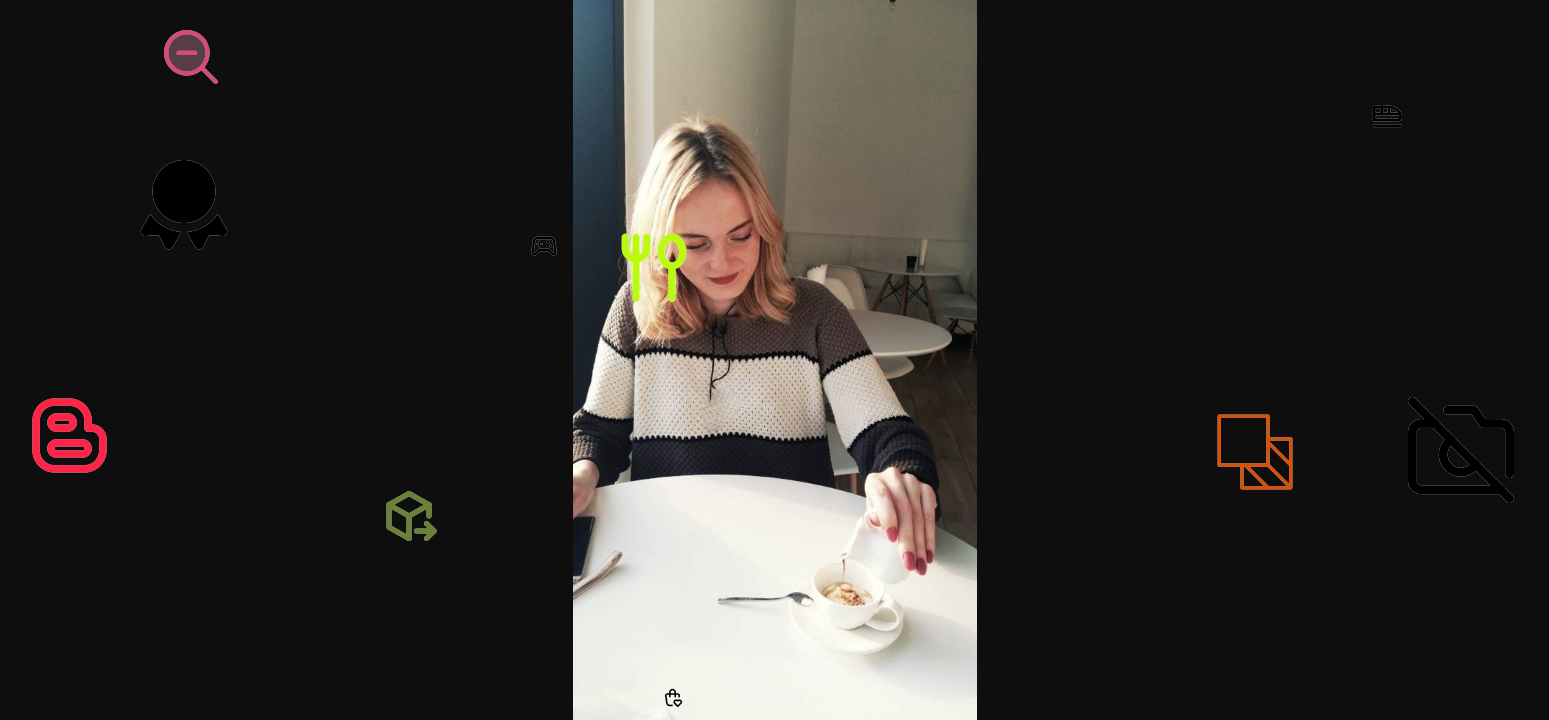 The image size is (1549, 720). I want to click on zoom out of the current view, so click(191, 57).